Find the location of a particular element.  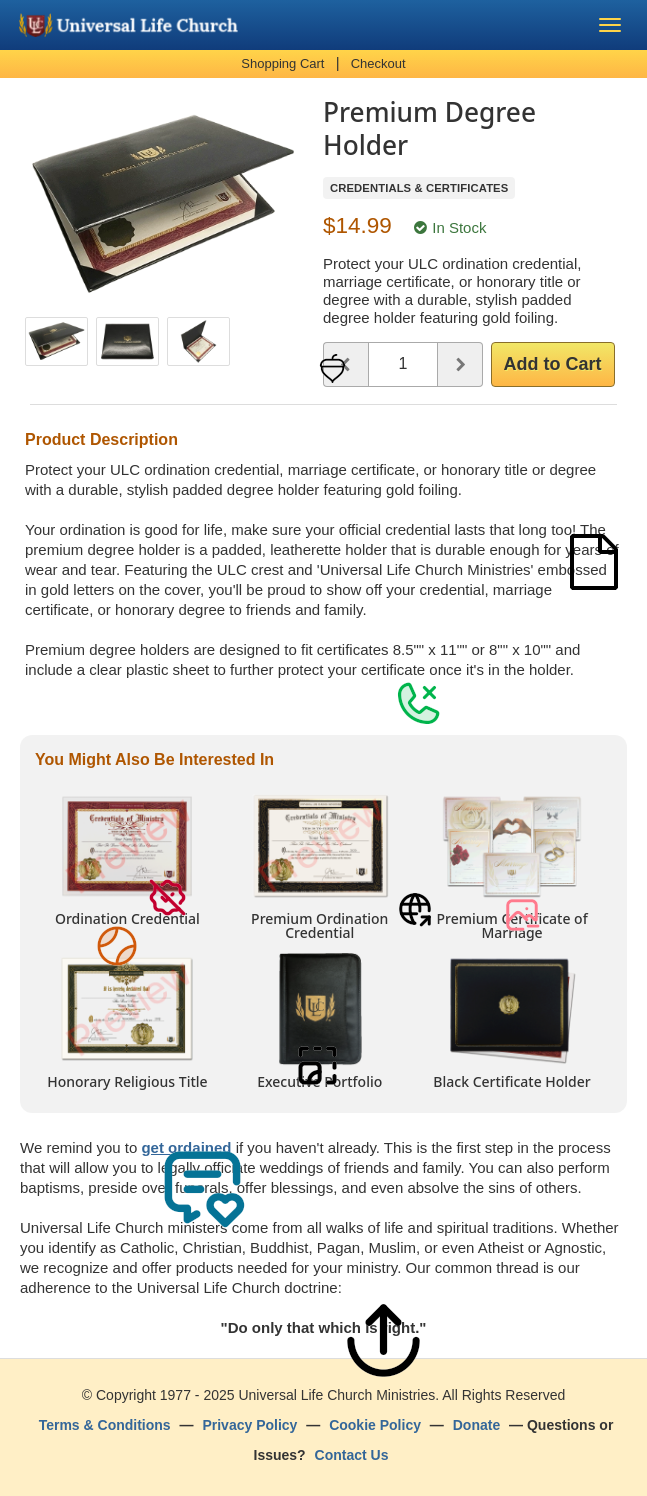

end or decline a phone call is located at coordinates (419, 702).